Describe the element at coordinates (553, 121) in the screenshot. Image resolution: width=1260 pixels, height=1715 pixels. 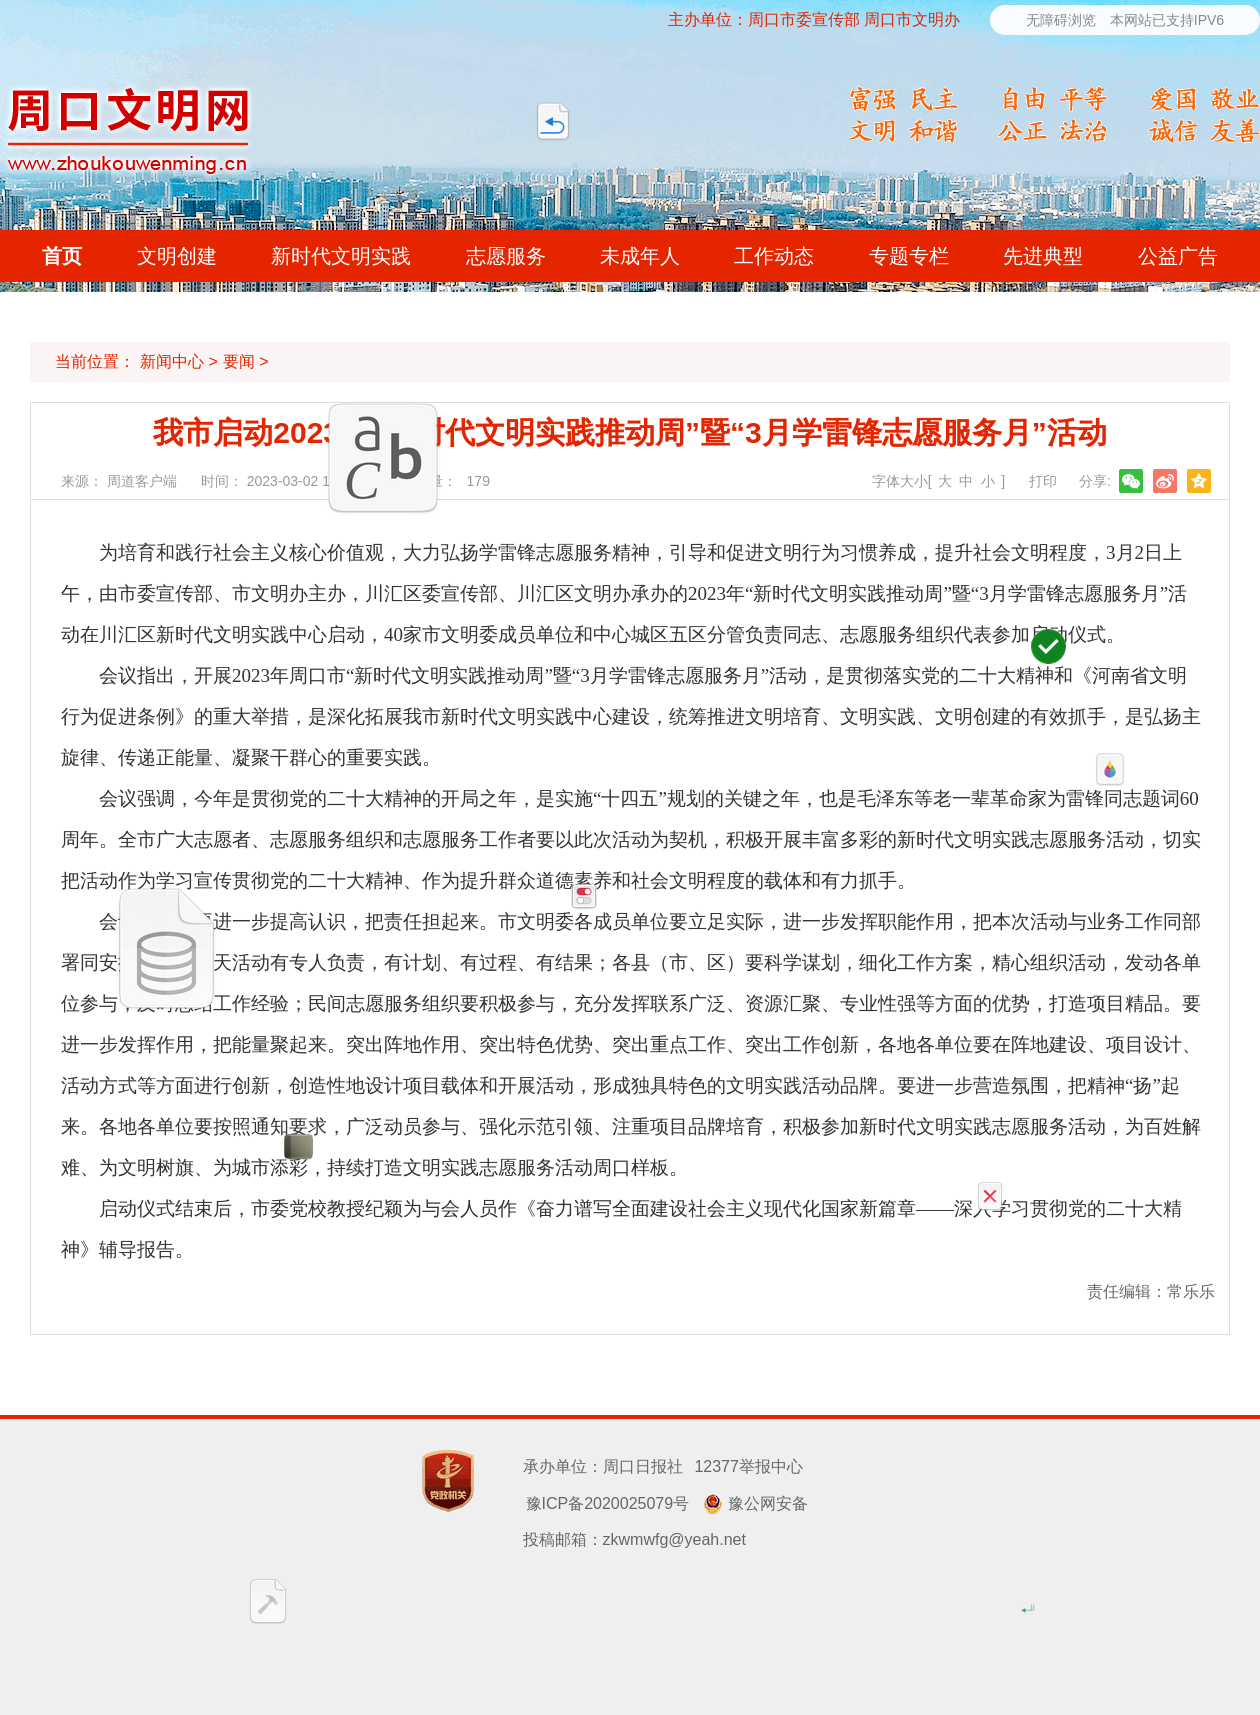
I see `revert document to previous version` at that location.